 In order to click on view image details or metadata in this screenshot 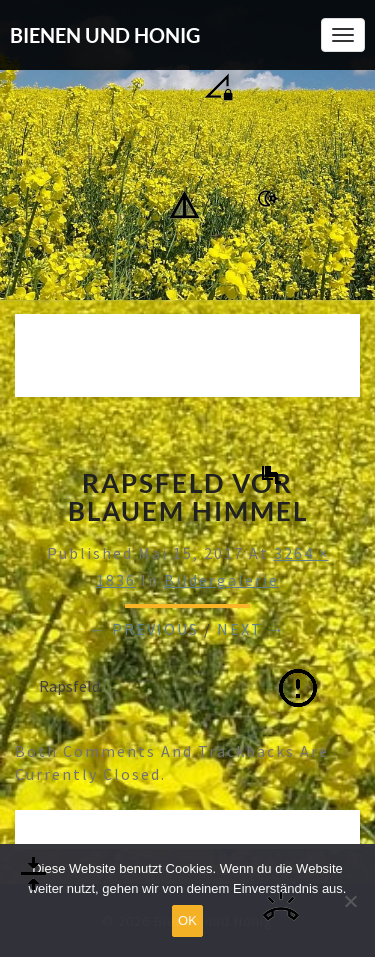, I will do `click(184, 204)`.